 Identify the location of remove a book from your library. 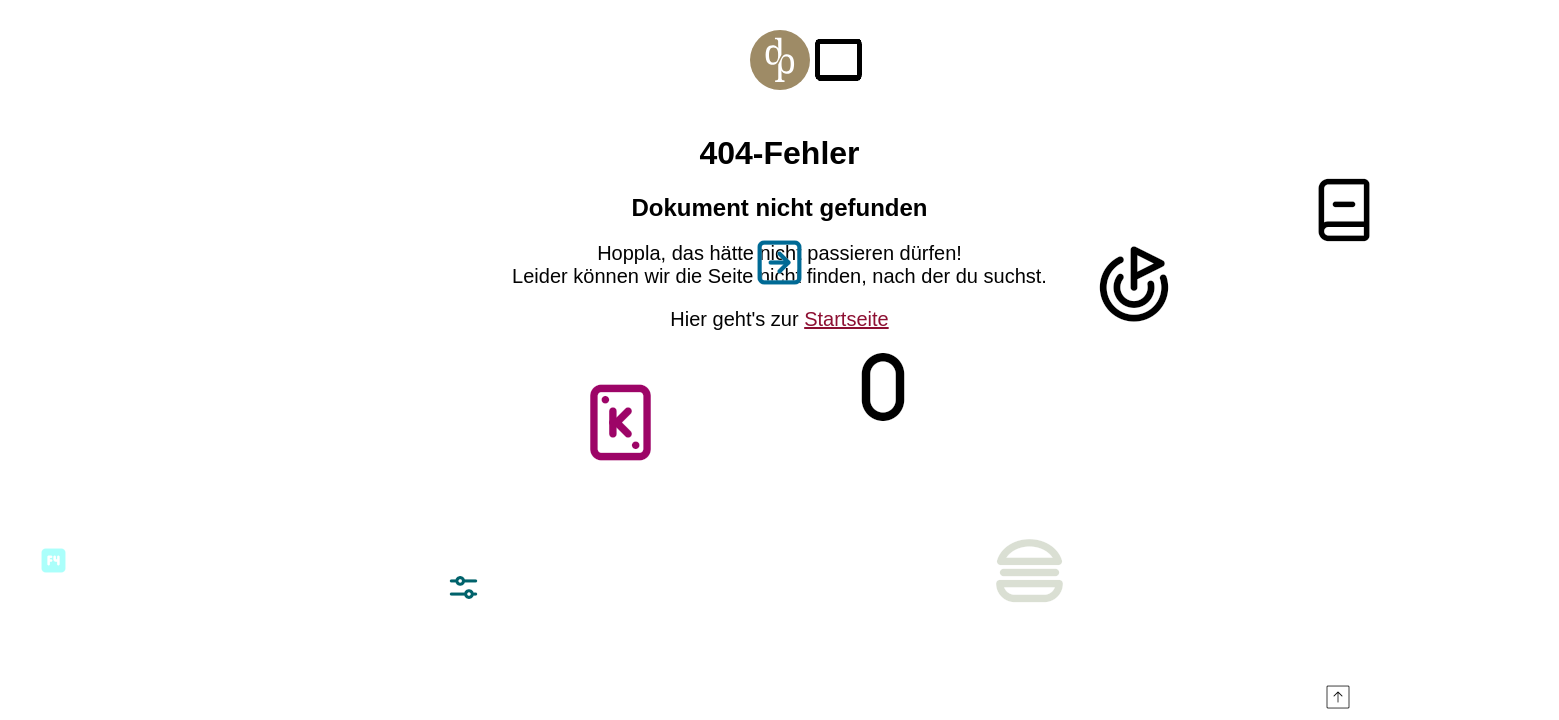
(1344, 210).